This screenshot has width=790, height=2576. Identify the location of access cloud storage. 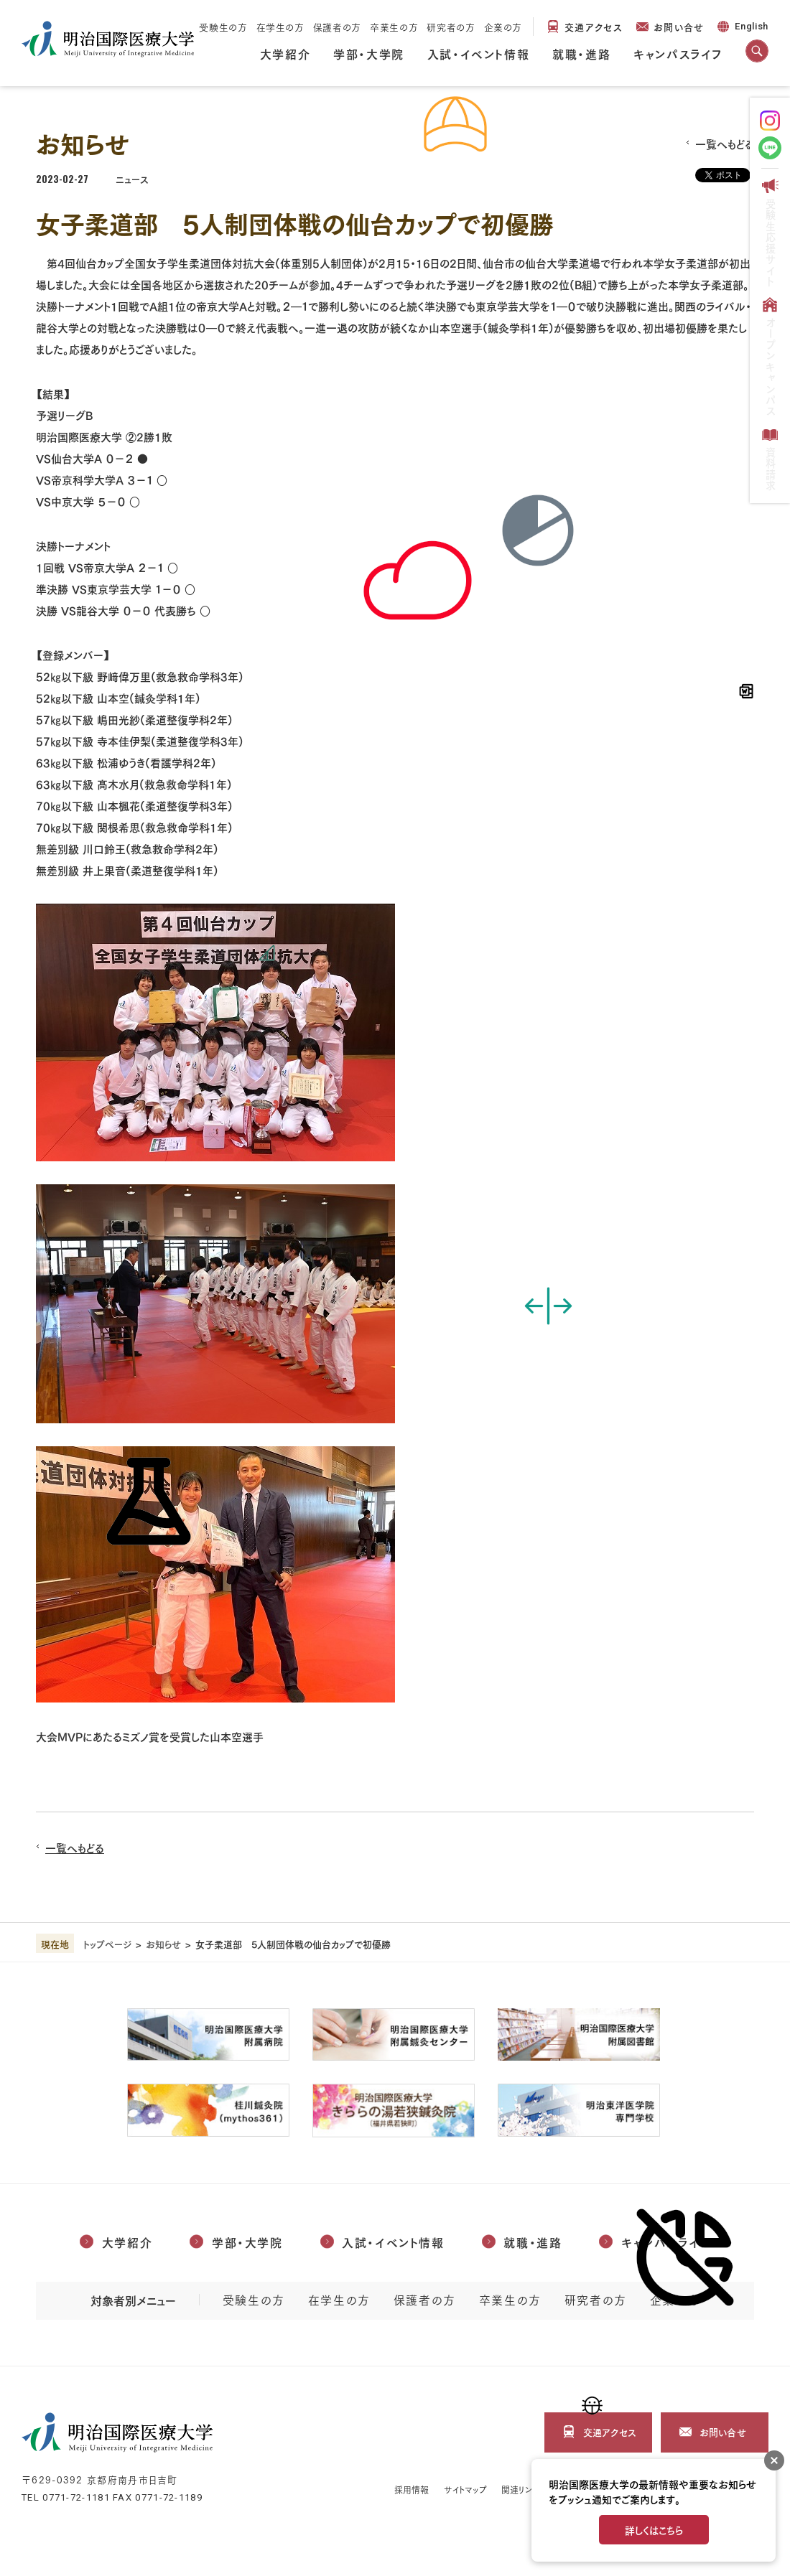
(417, 580).